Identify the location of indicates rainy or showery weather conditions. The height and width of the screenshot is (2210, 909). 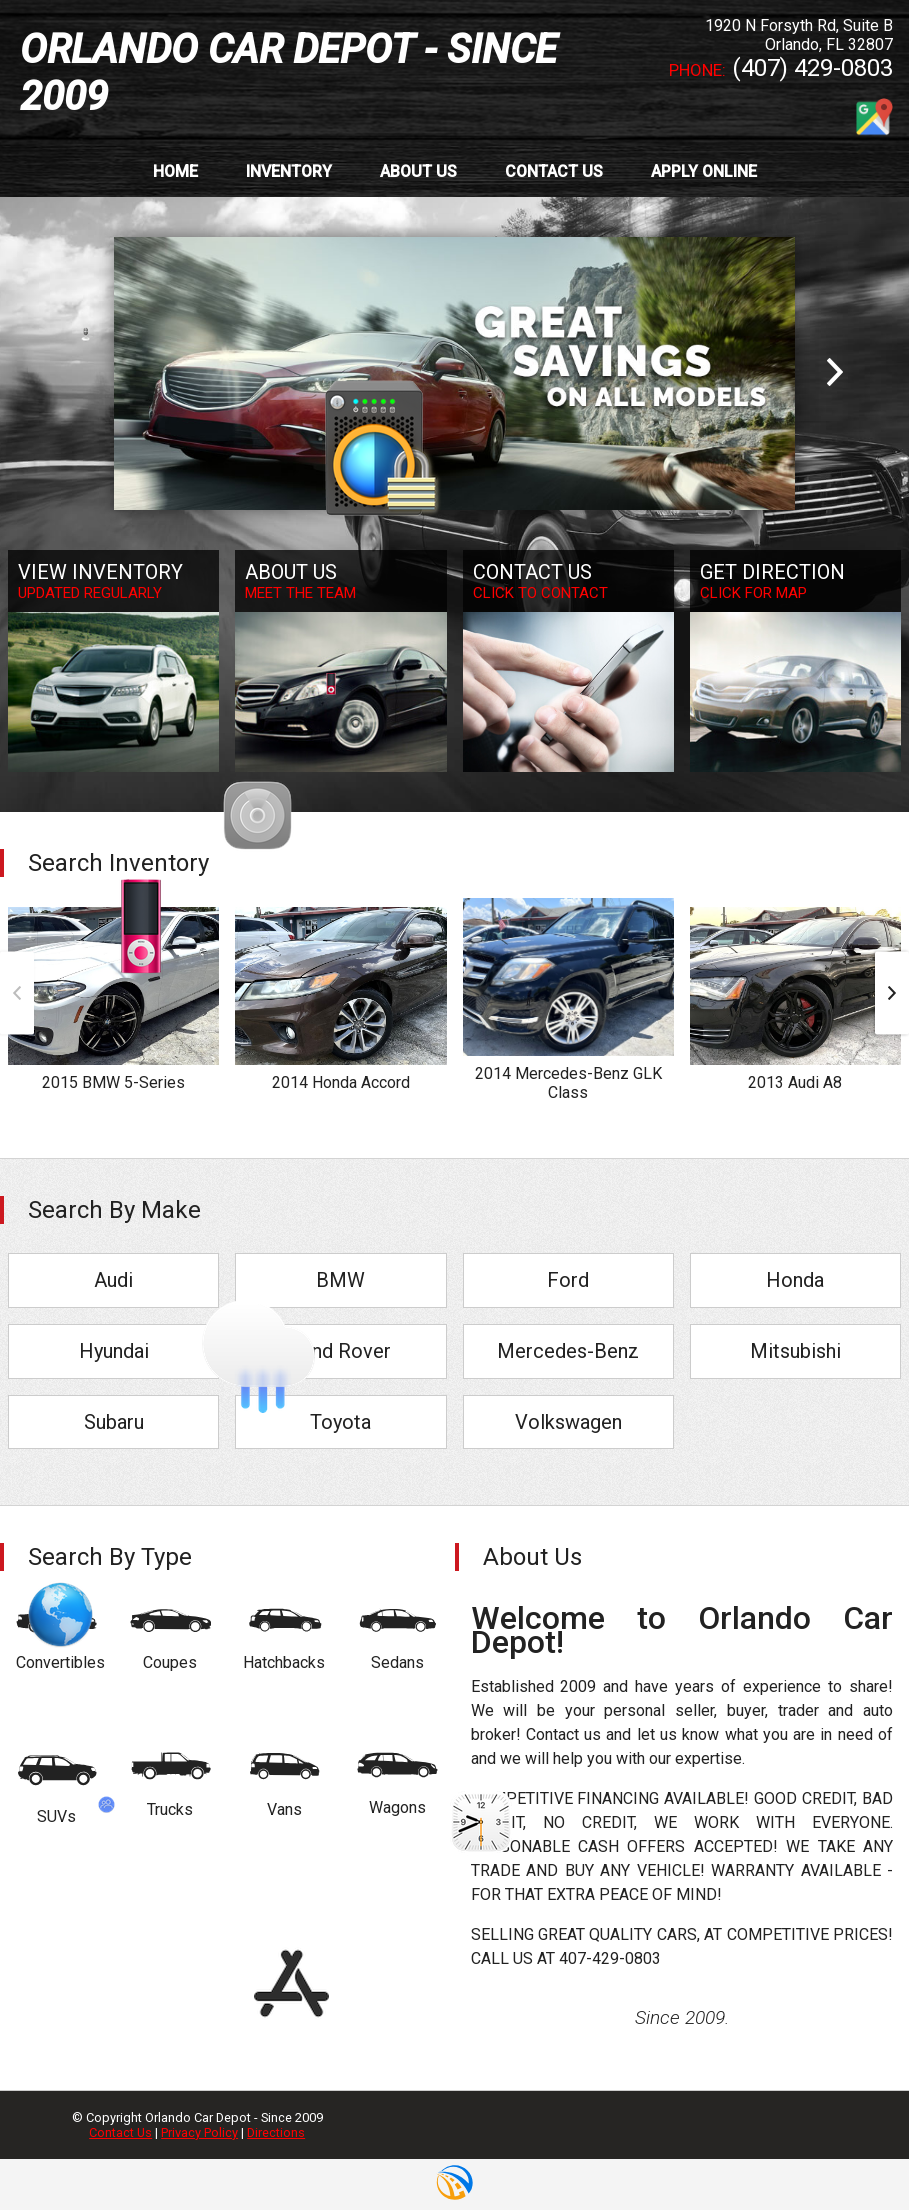
(258, 1356).